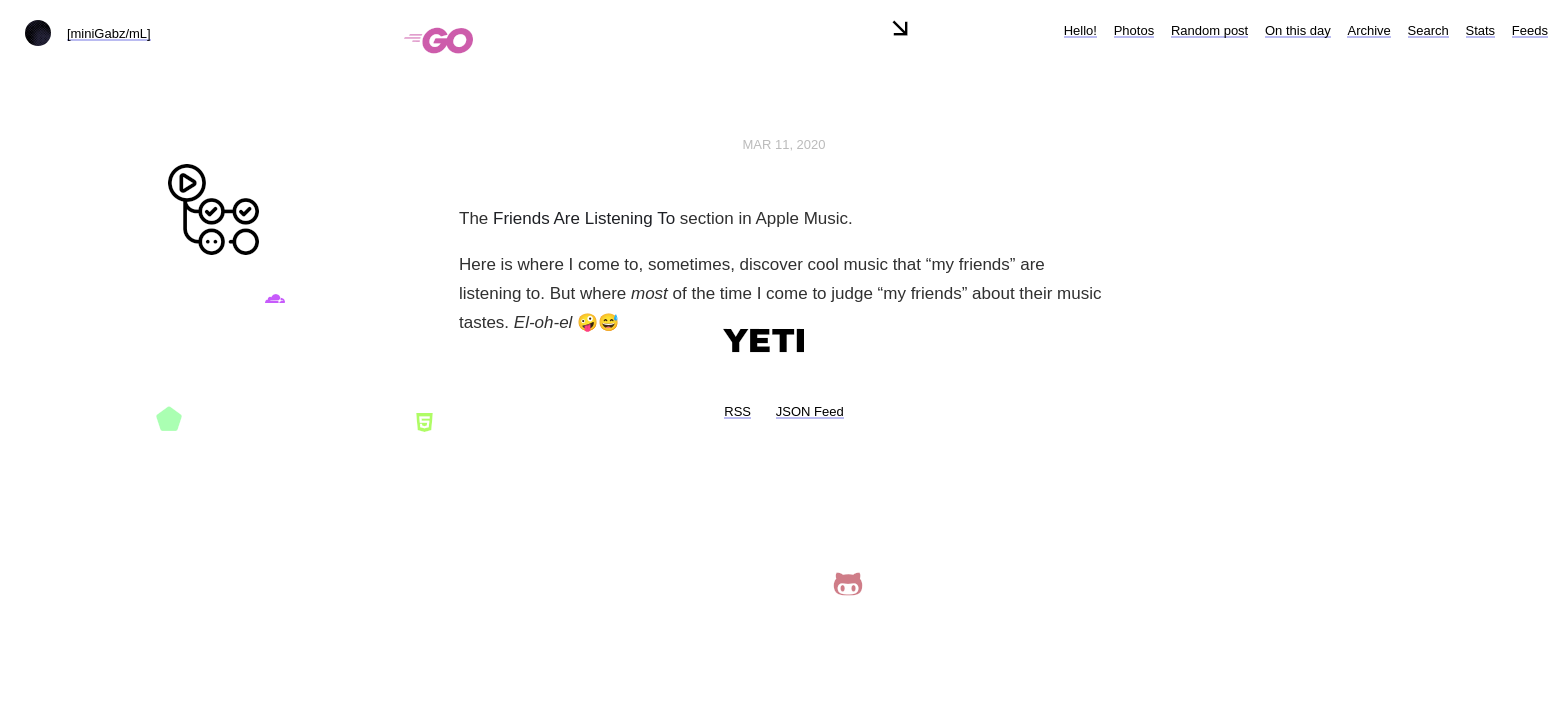 The height and width of the screenshot is (720, 1568). I want to click on navigate to the next item below, so click(900, 28).